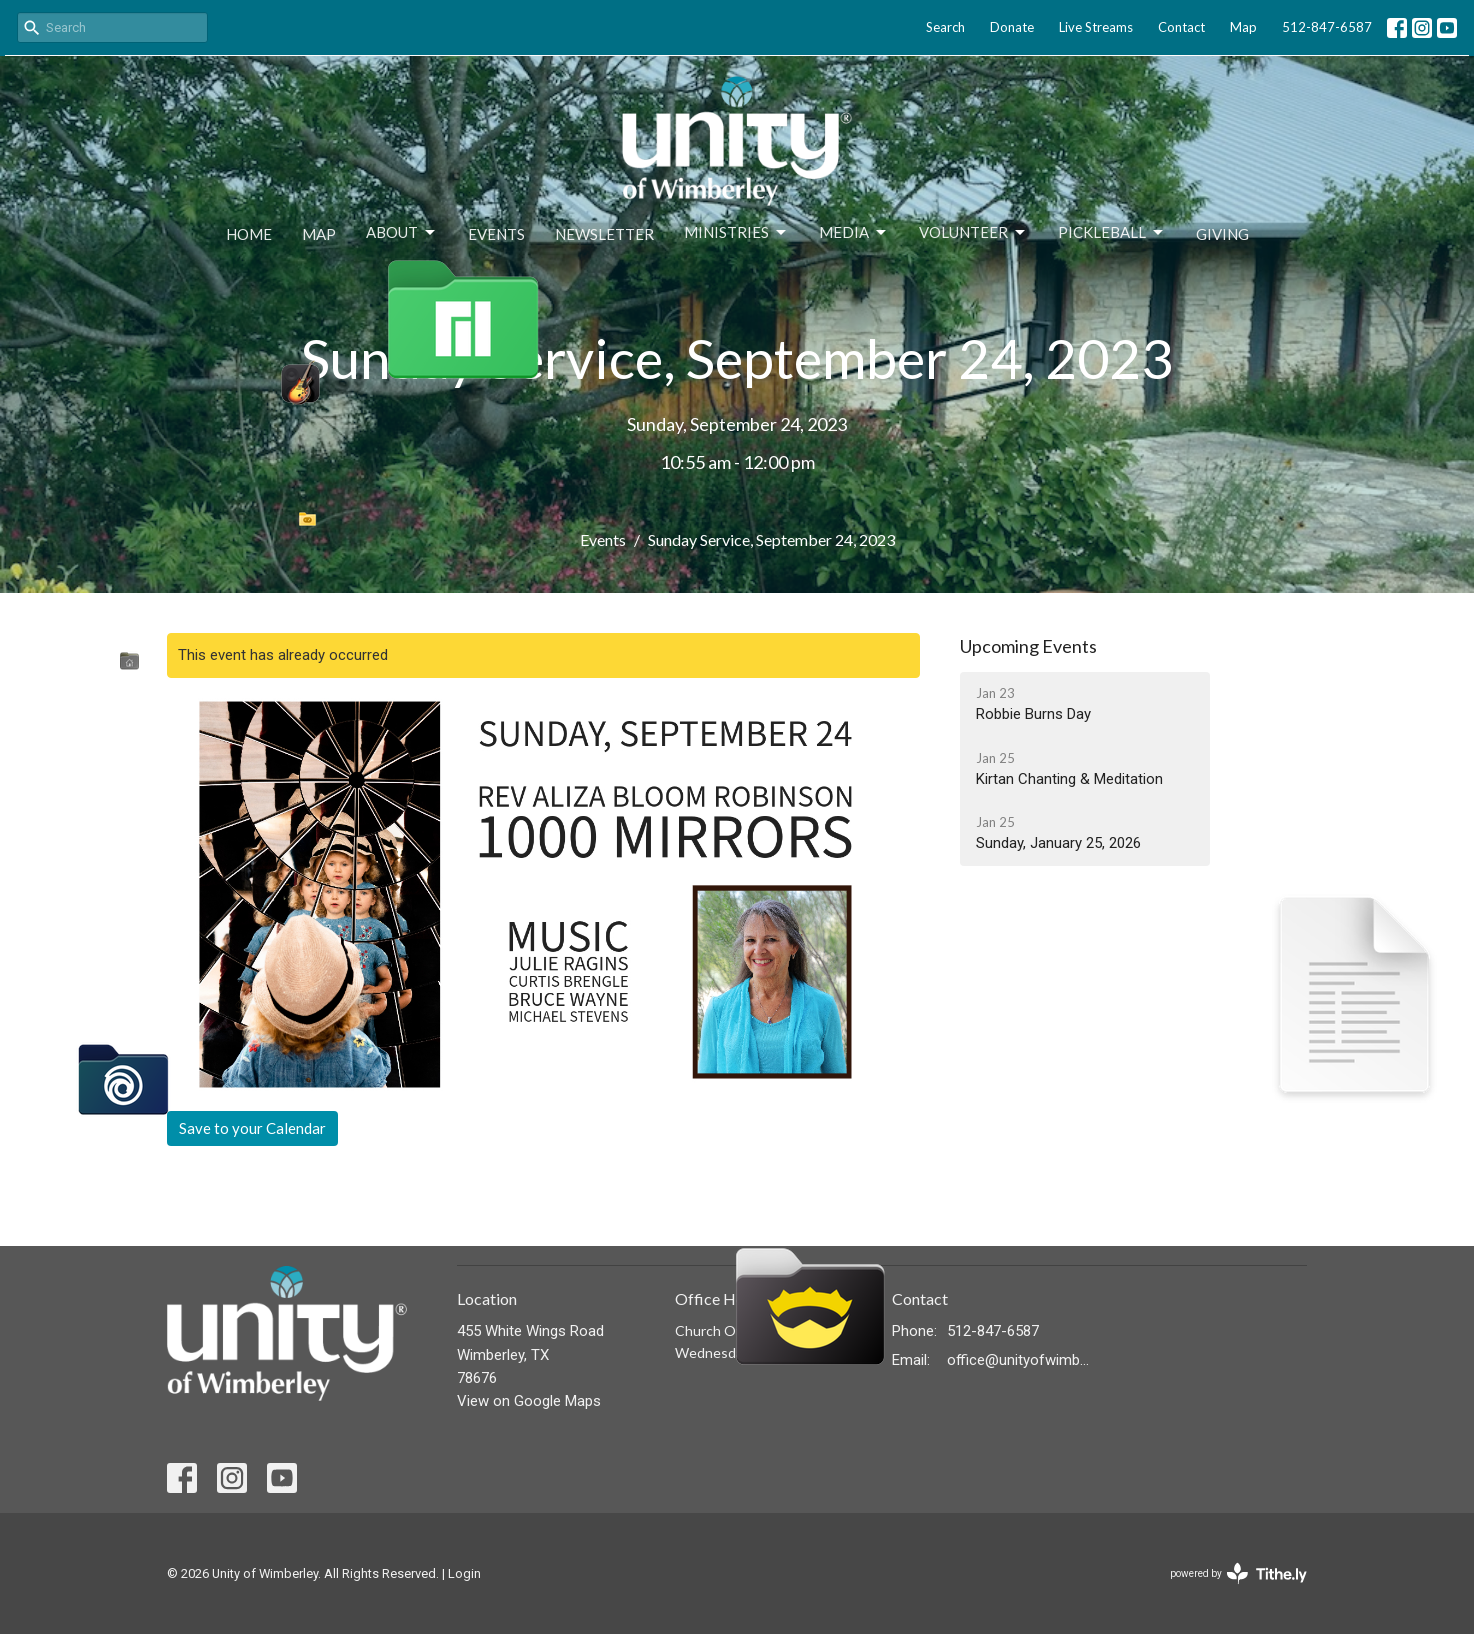 The height and width of the screenshot is (1634, 1474). I want to click on access your home folder, so click(129, 660).